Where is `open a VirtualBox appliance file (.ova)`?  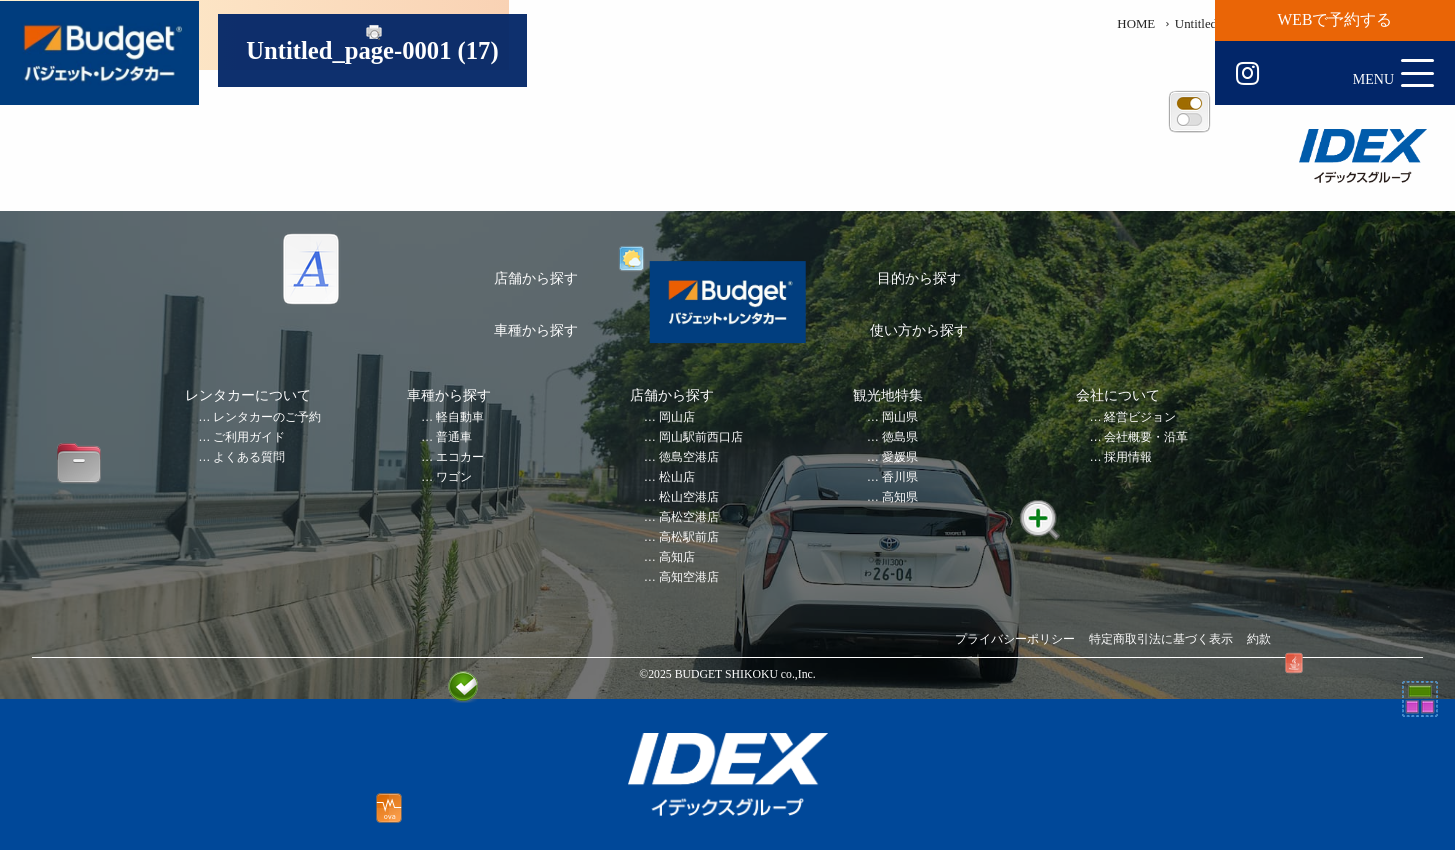 open a VirtualBox appliance file (.ova) is located at coordinates (389, 808).